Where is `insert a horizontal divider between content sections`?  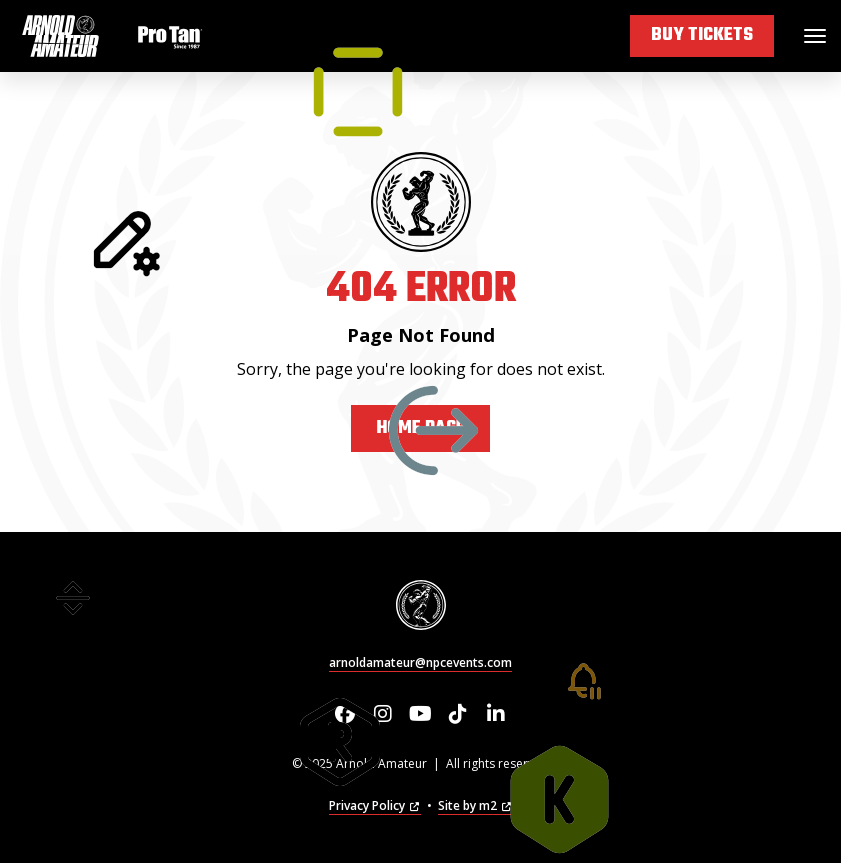 insert a horizontal divider between content sections is located at coordinates (73, 598).